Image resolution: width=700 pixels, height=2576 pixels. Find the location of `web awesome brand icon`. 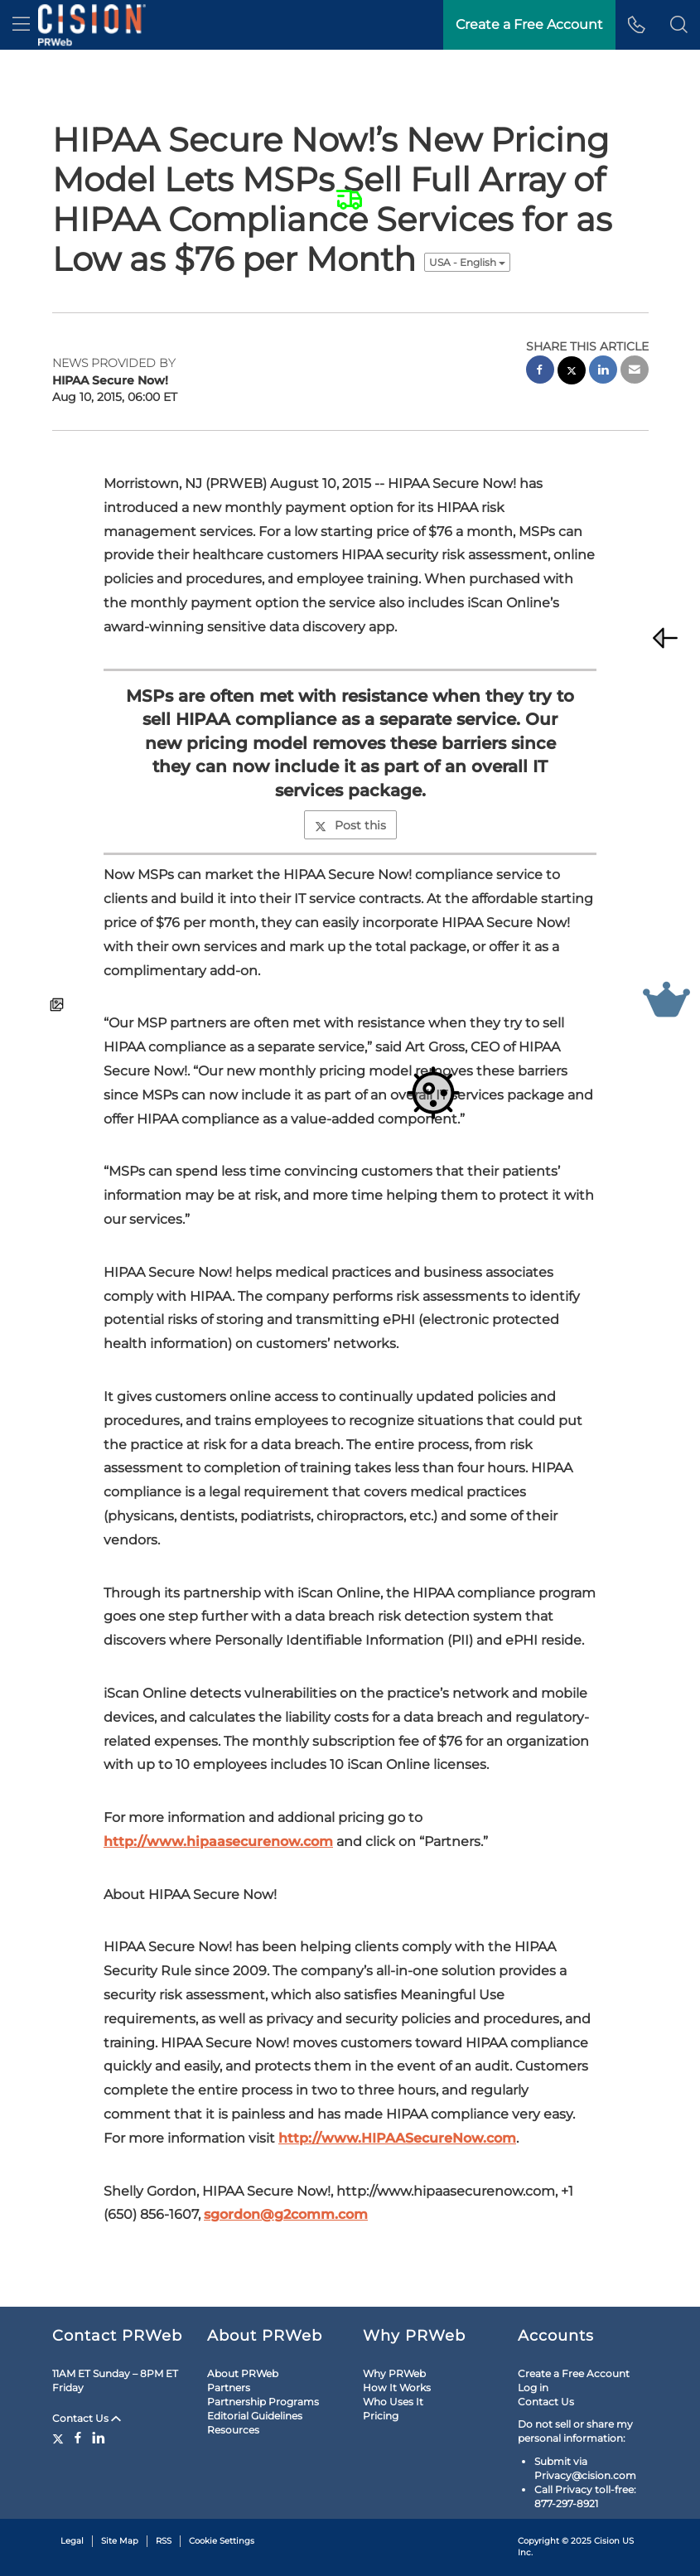

web awesome brand icon is located at coordinates (666, 1000).